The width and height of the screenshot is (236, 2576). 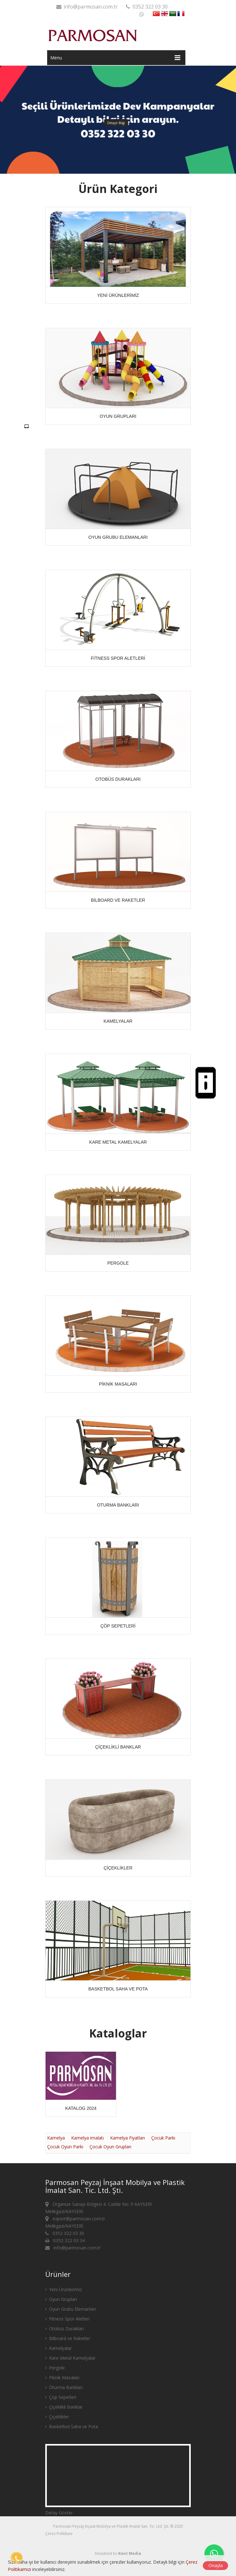 I want to click on access desktop or laptop view, so click(x=27, y=426).